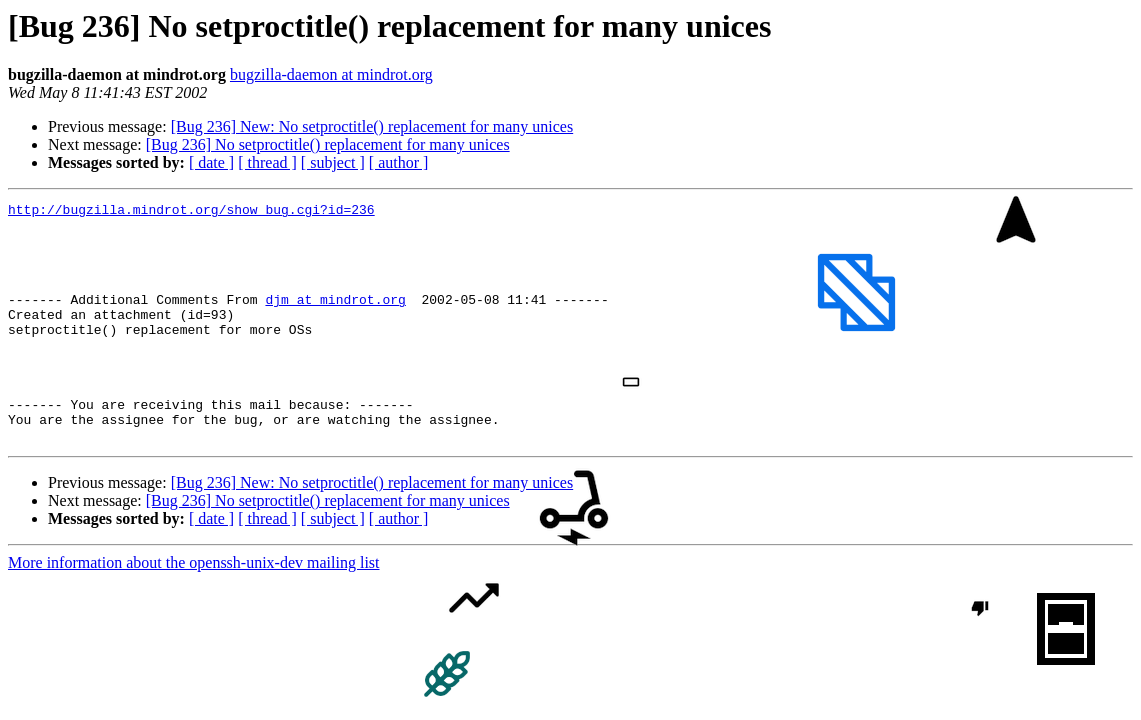 The width and height of the screenshot is (1141, 720). What do you see at coordinates (1066, 629) in the screenshot?
I see `window sensor status for smart home` at bounding box center [1066, 629].